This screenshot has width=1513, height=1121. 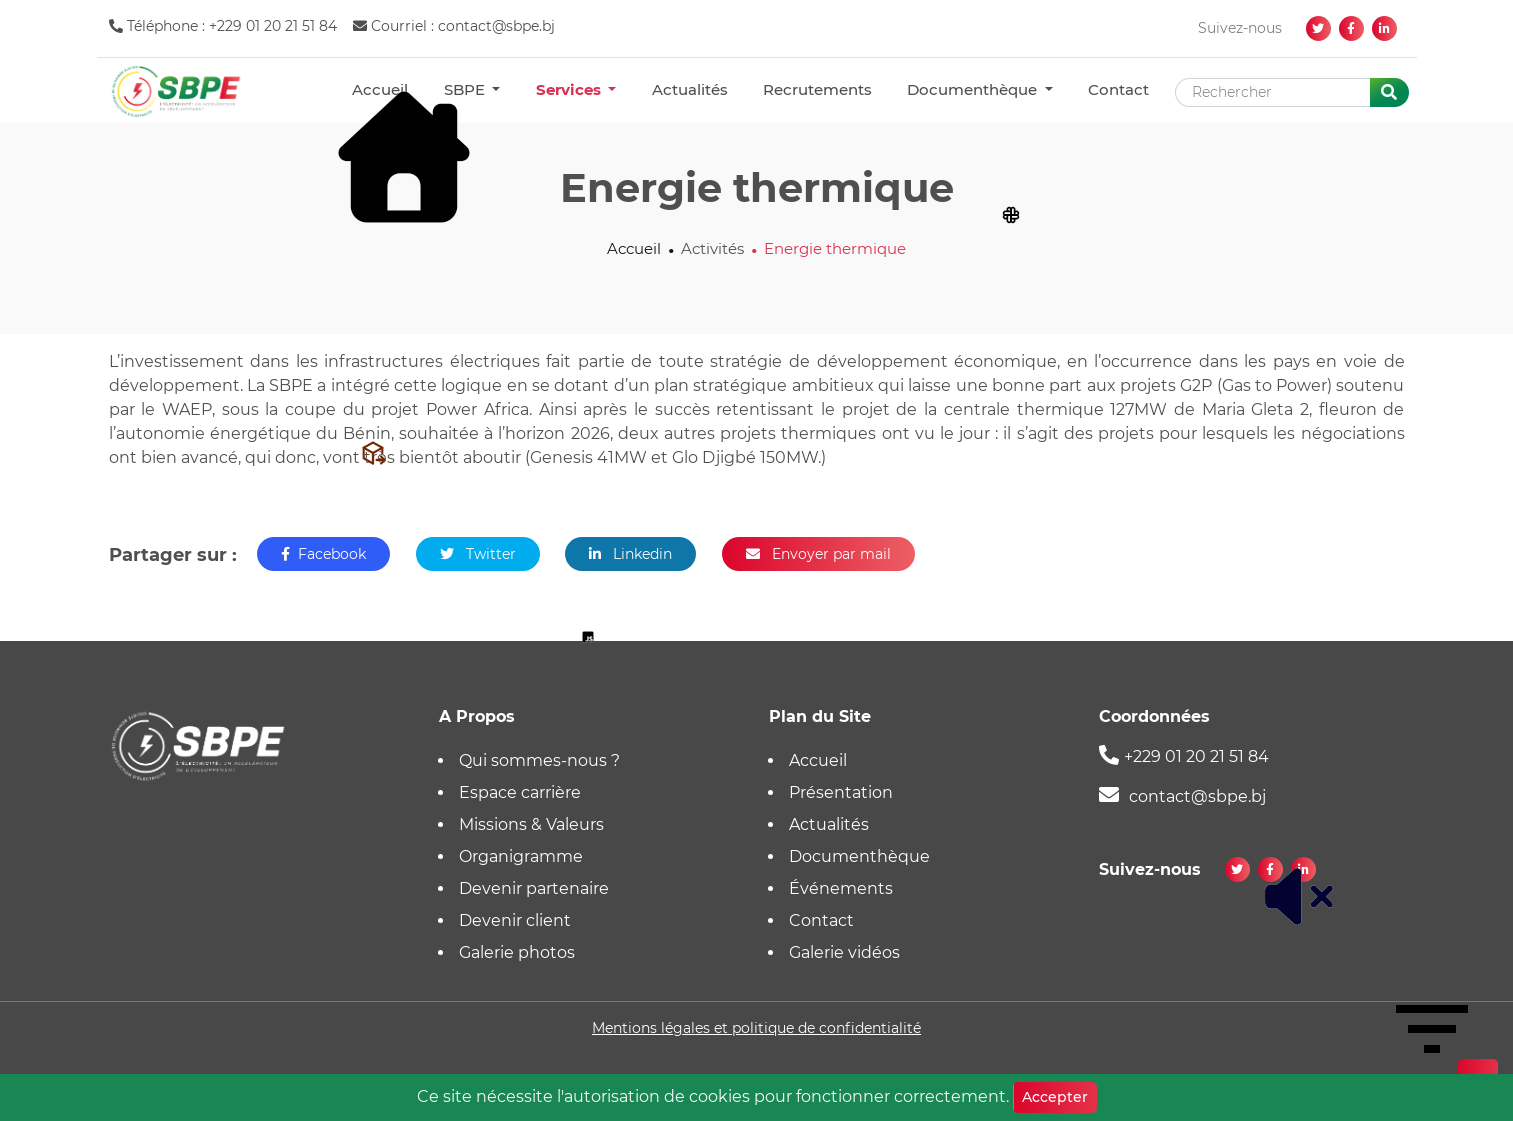 What do you see at coordinates (404, 157) in the screenshot?
I see `navigate to home screen` at bounding box center [404, 157].